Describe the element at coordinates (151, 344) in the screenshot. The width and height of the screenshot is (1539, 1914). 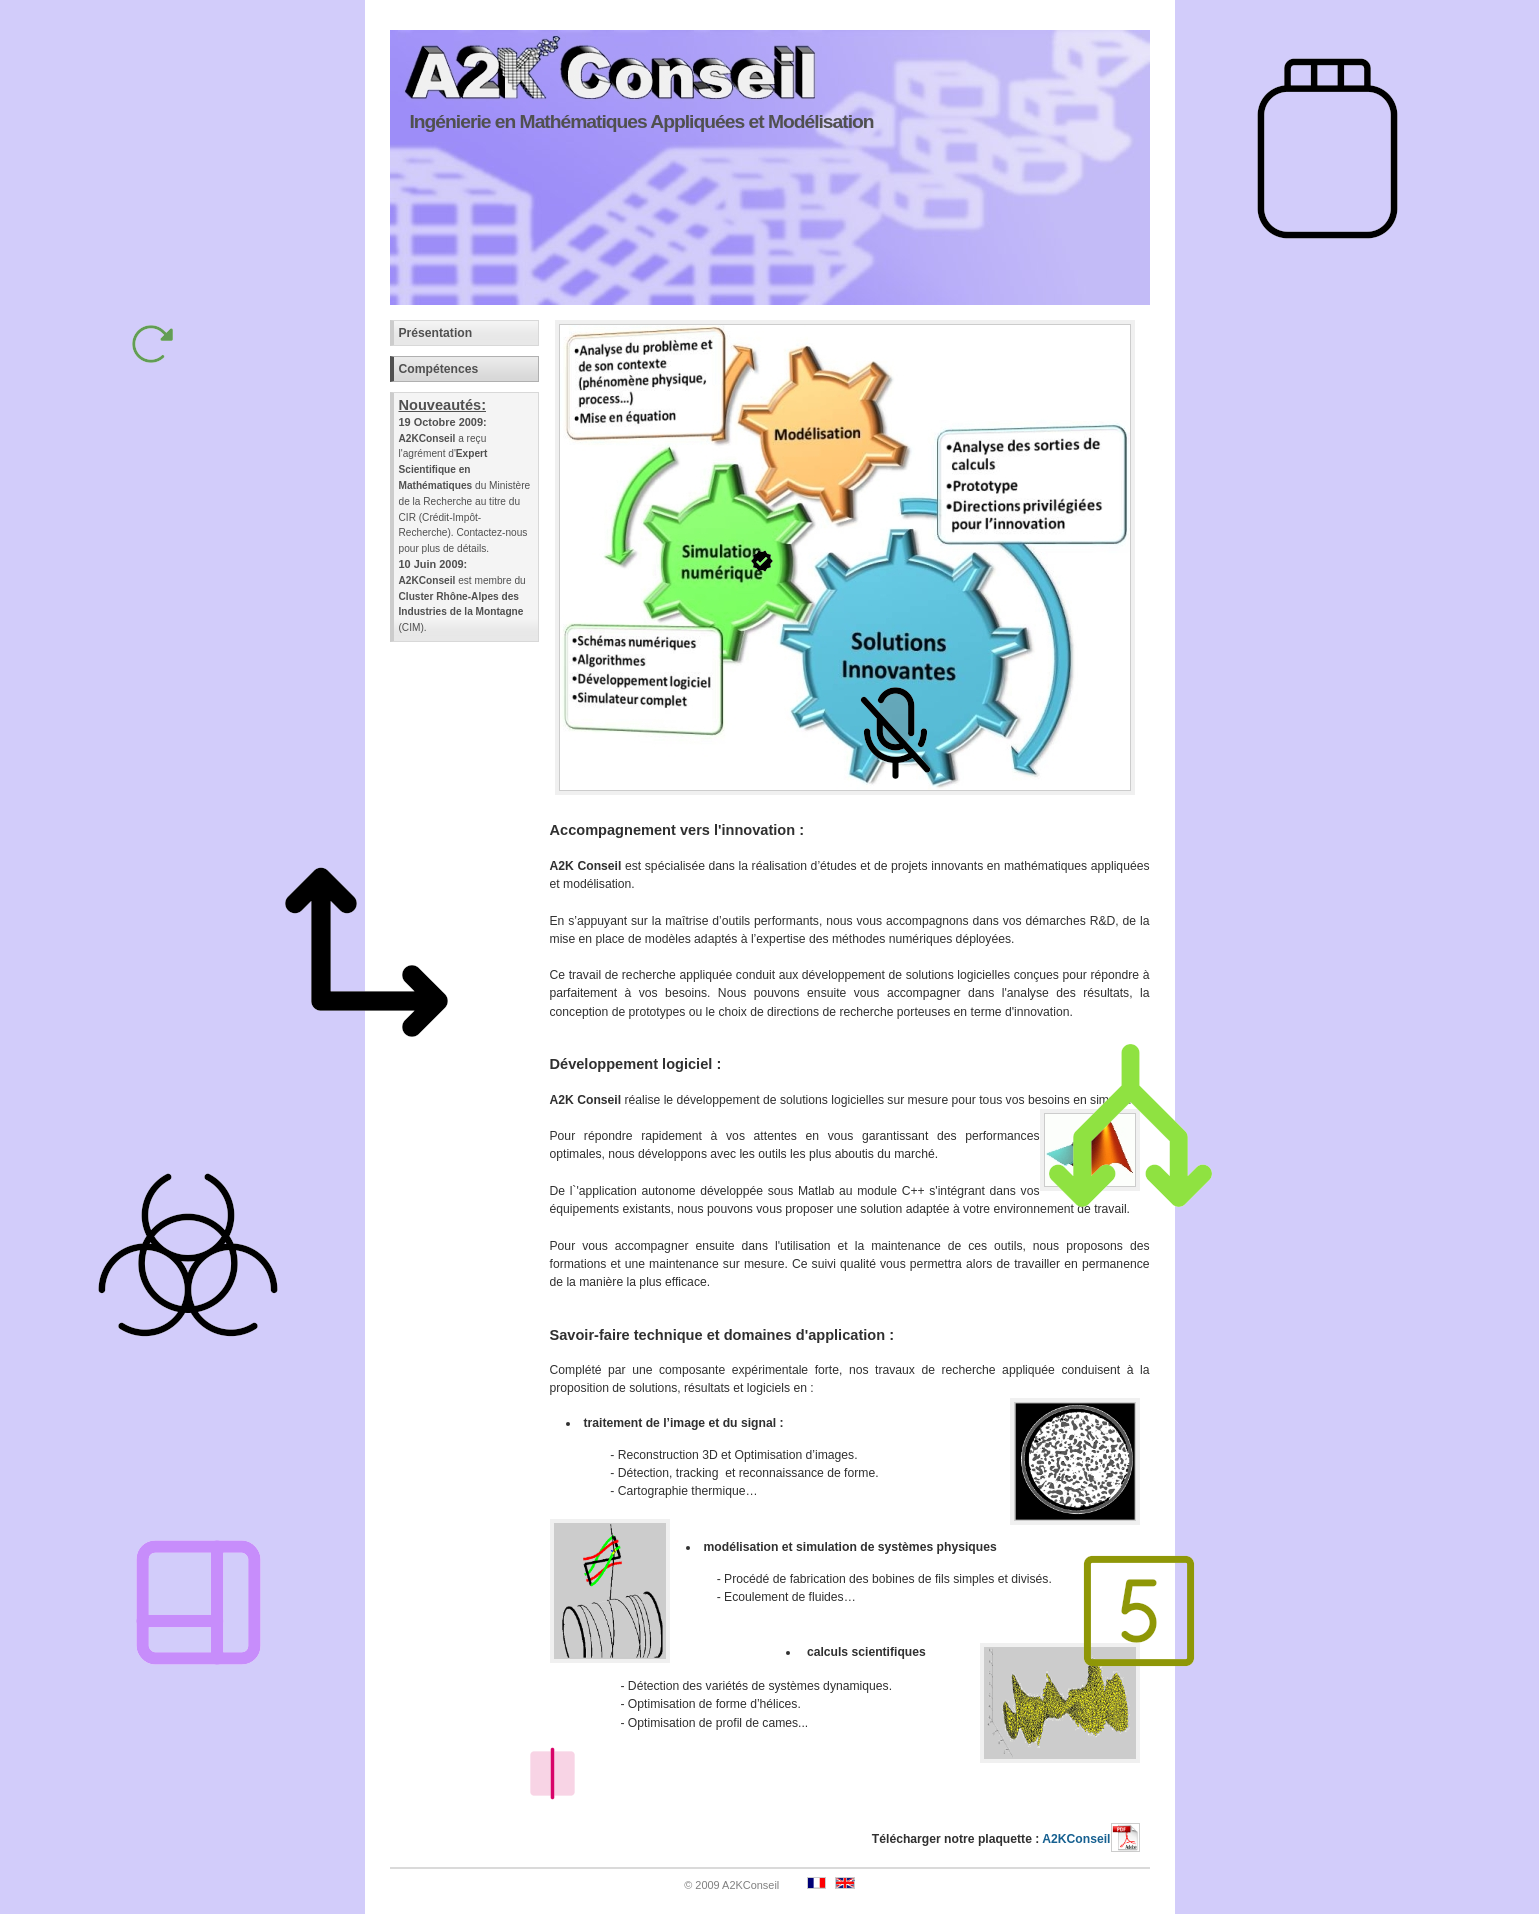
I see `refresh or reload the current page` at that location.